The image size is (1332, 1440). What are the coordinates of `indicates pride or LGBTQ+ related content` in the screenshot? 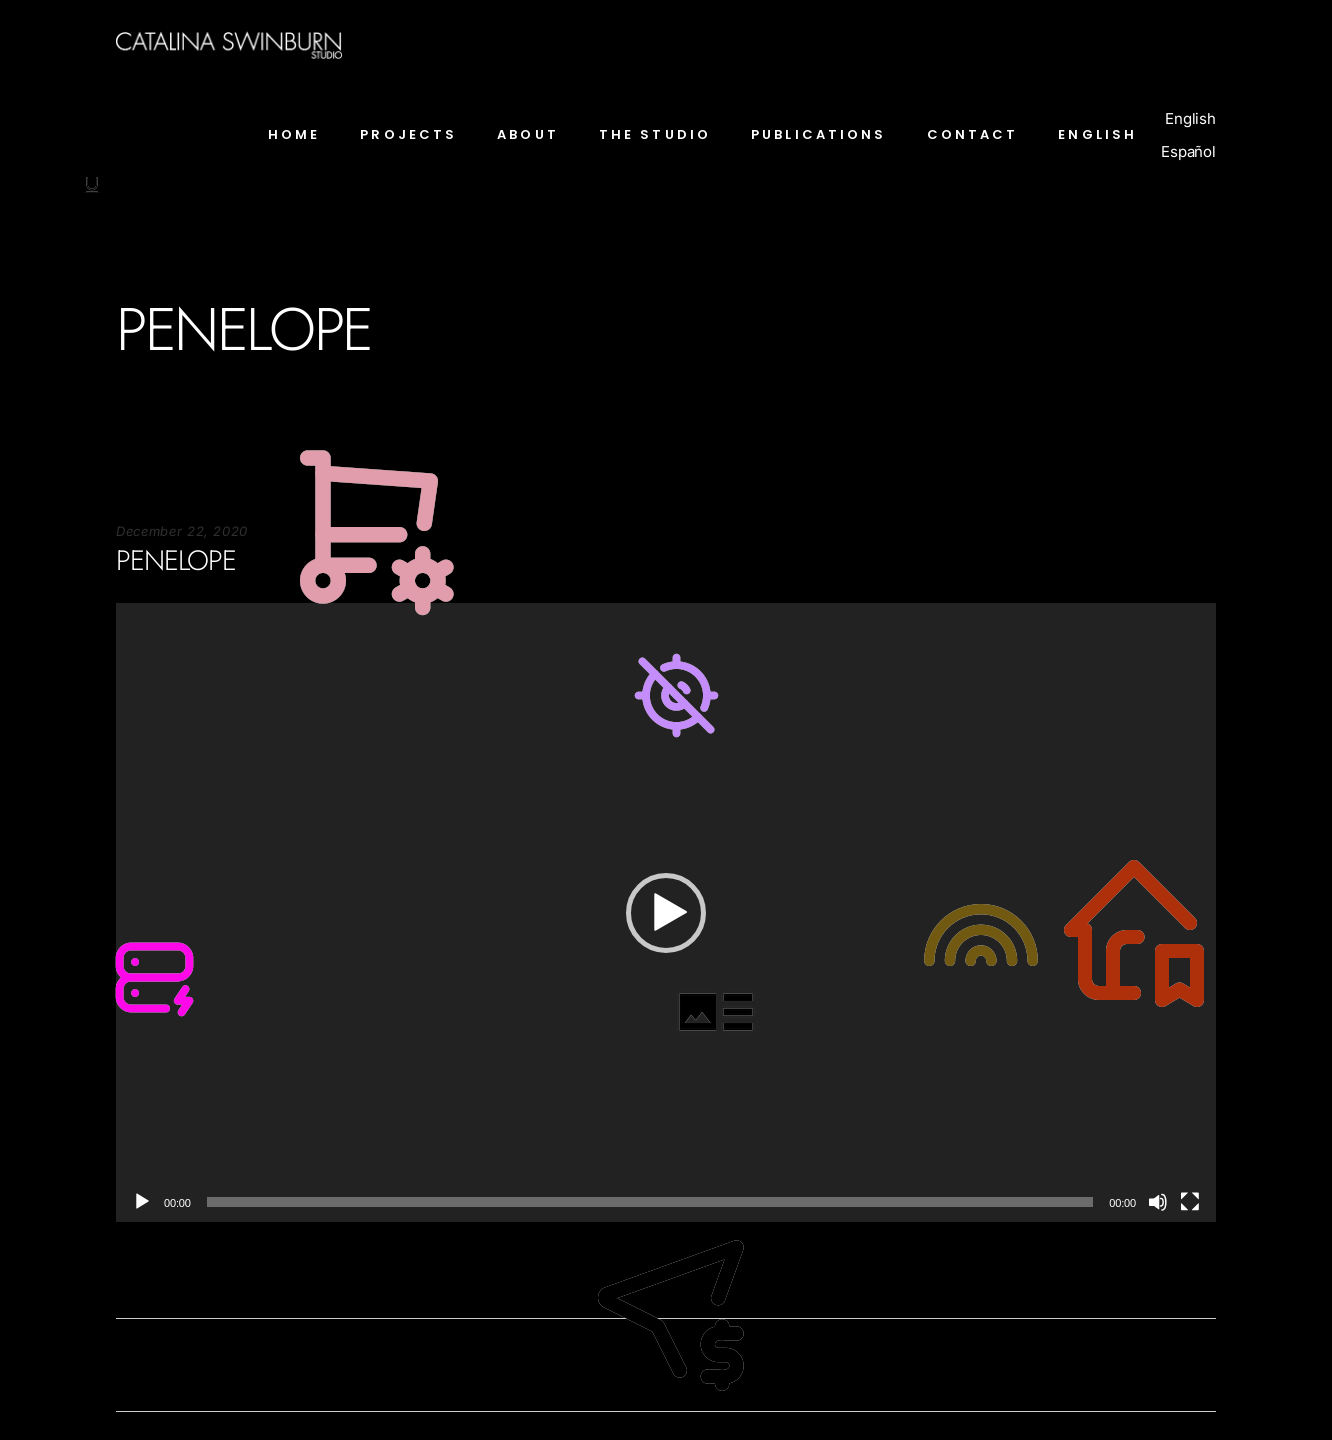 It's located at (981, 935).